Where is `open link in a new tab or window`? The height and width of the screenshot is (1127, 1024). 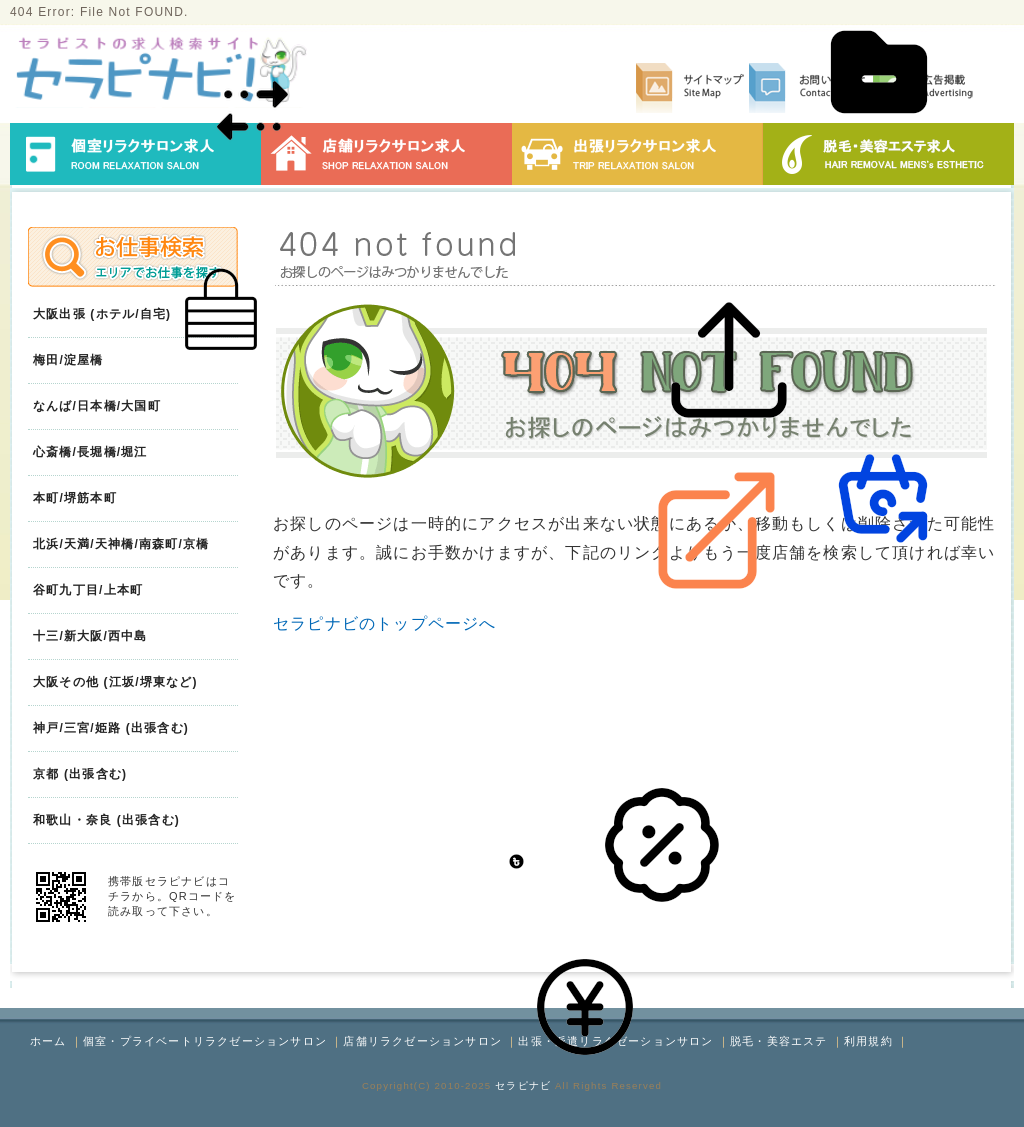 open link in a new tab or window is located at coordinates (716, 530).